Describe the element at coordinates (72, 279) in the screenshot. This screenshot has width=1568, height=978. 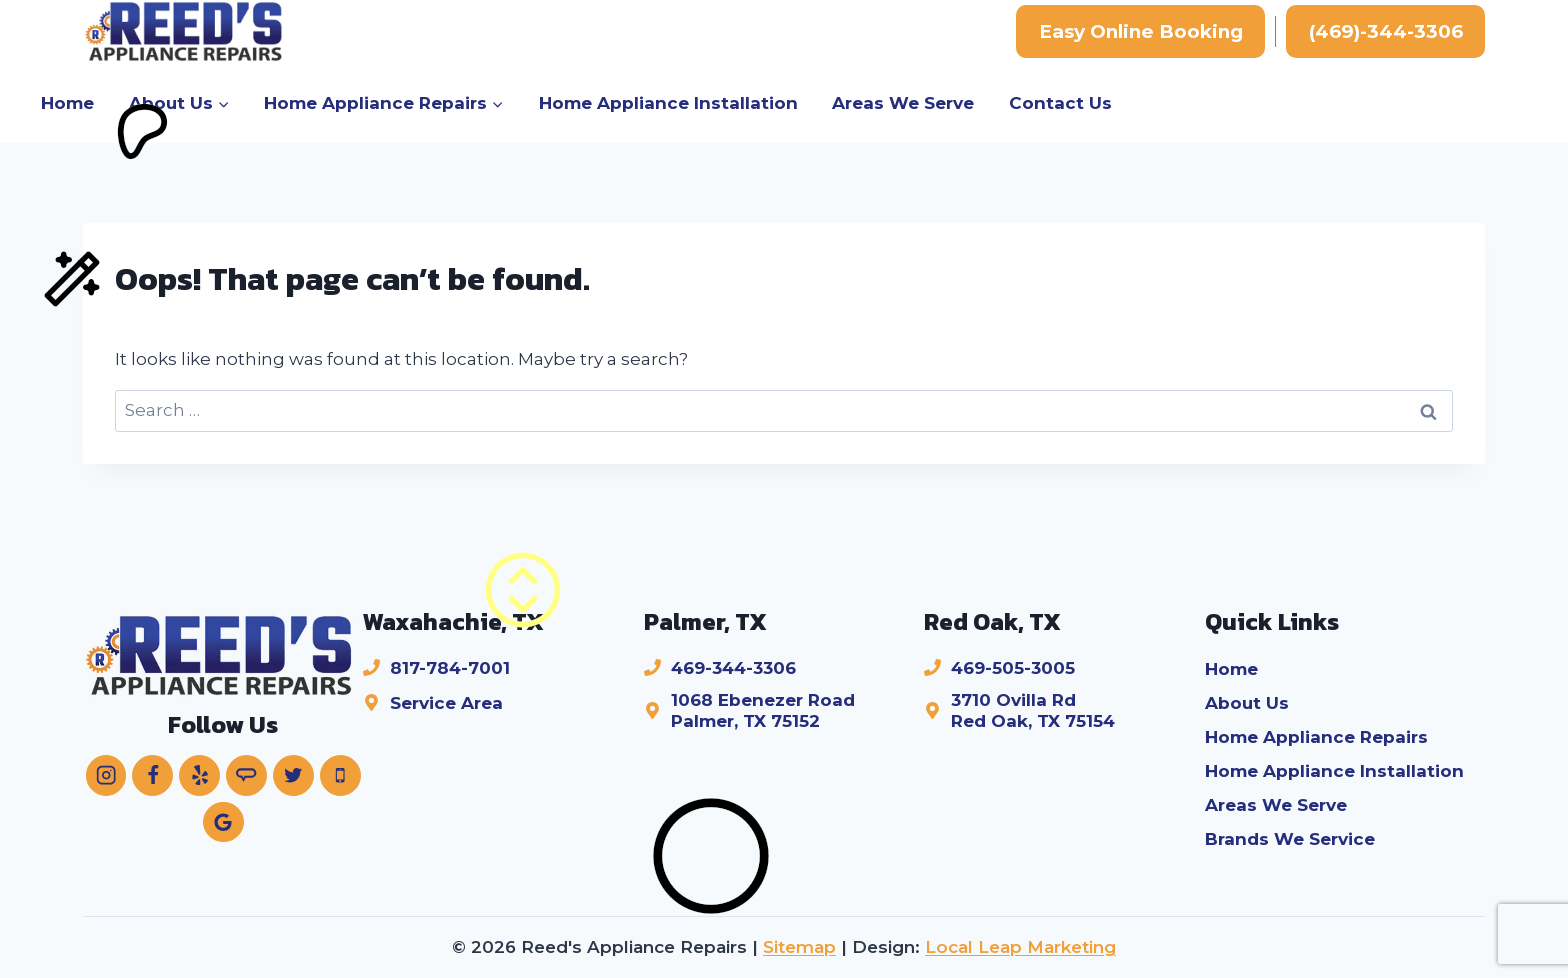
I see `apply magic or auto-enhance effects` at that location.